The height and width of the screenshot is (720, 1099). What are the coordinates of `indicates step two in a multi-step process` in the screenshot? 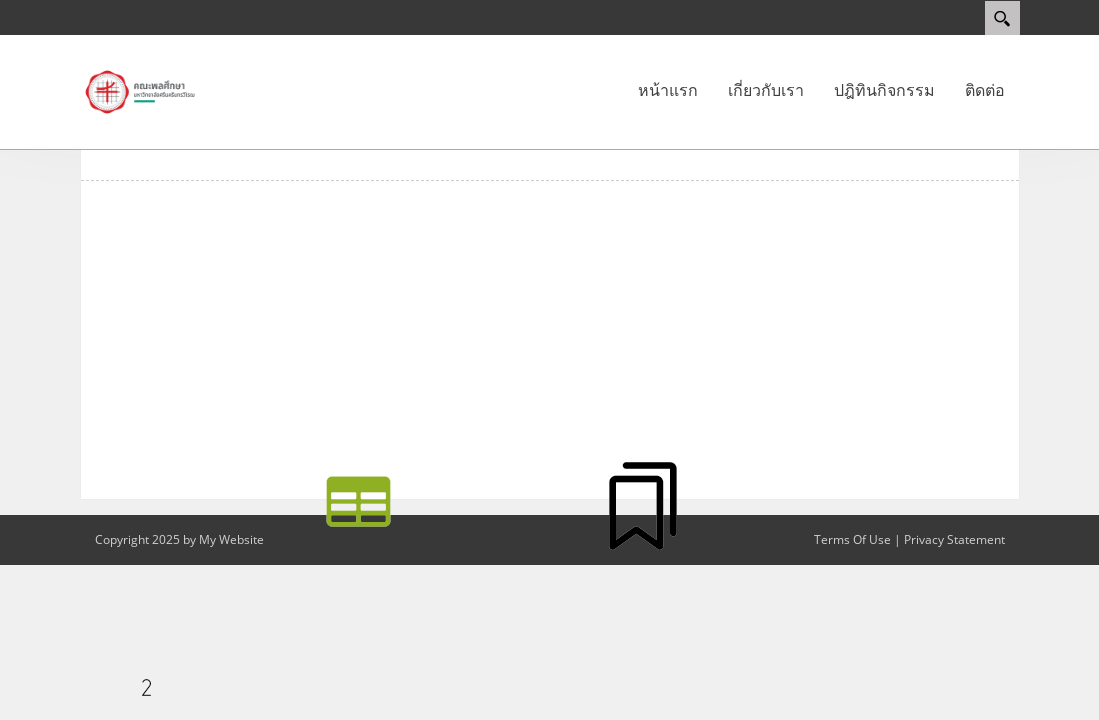 It's located at (146, 687).